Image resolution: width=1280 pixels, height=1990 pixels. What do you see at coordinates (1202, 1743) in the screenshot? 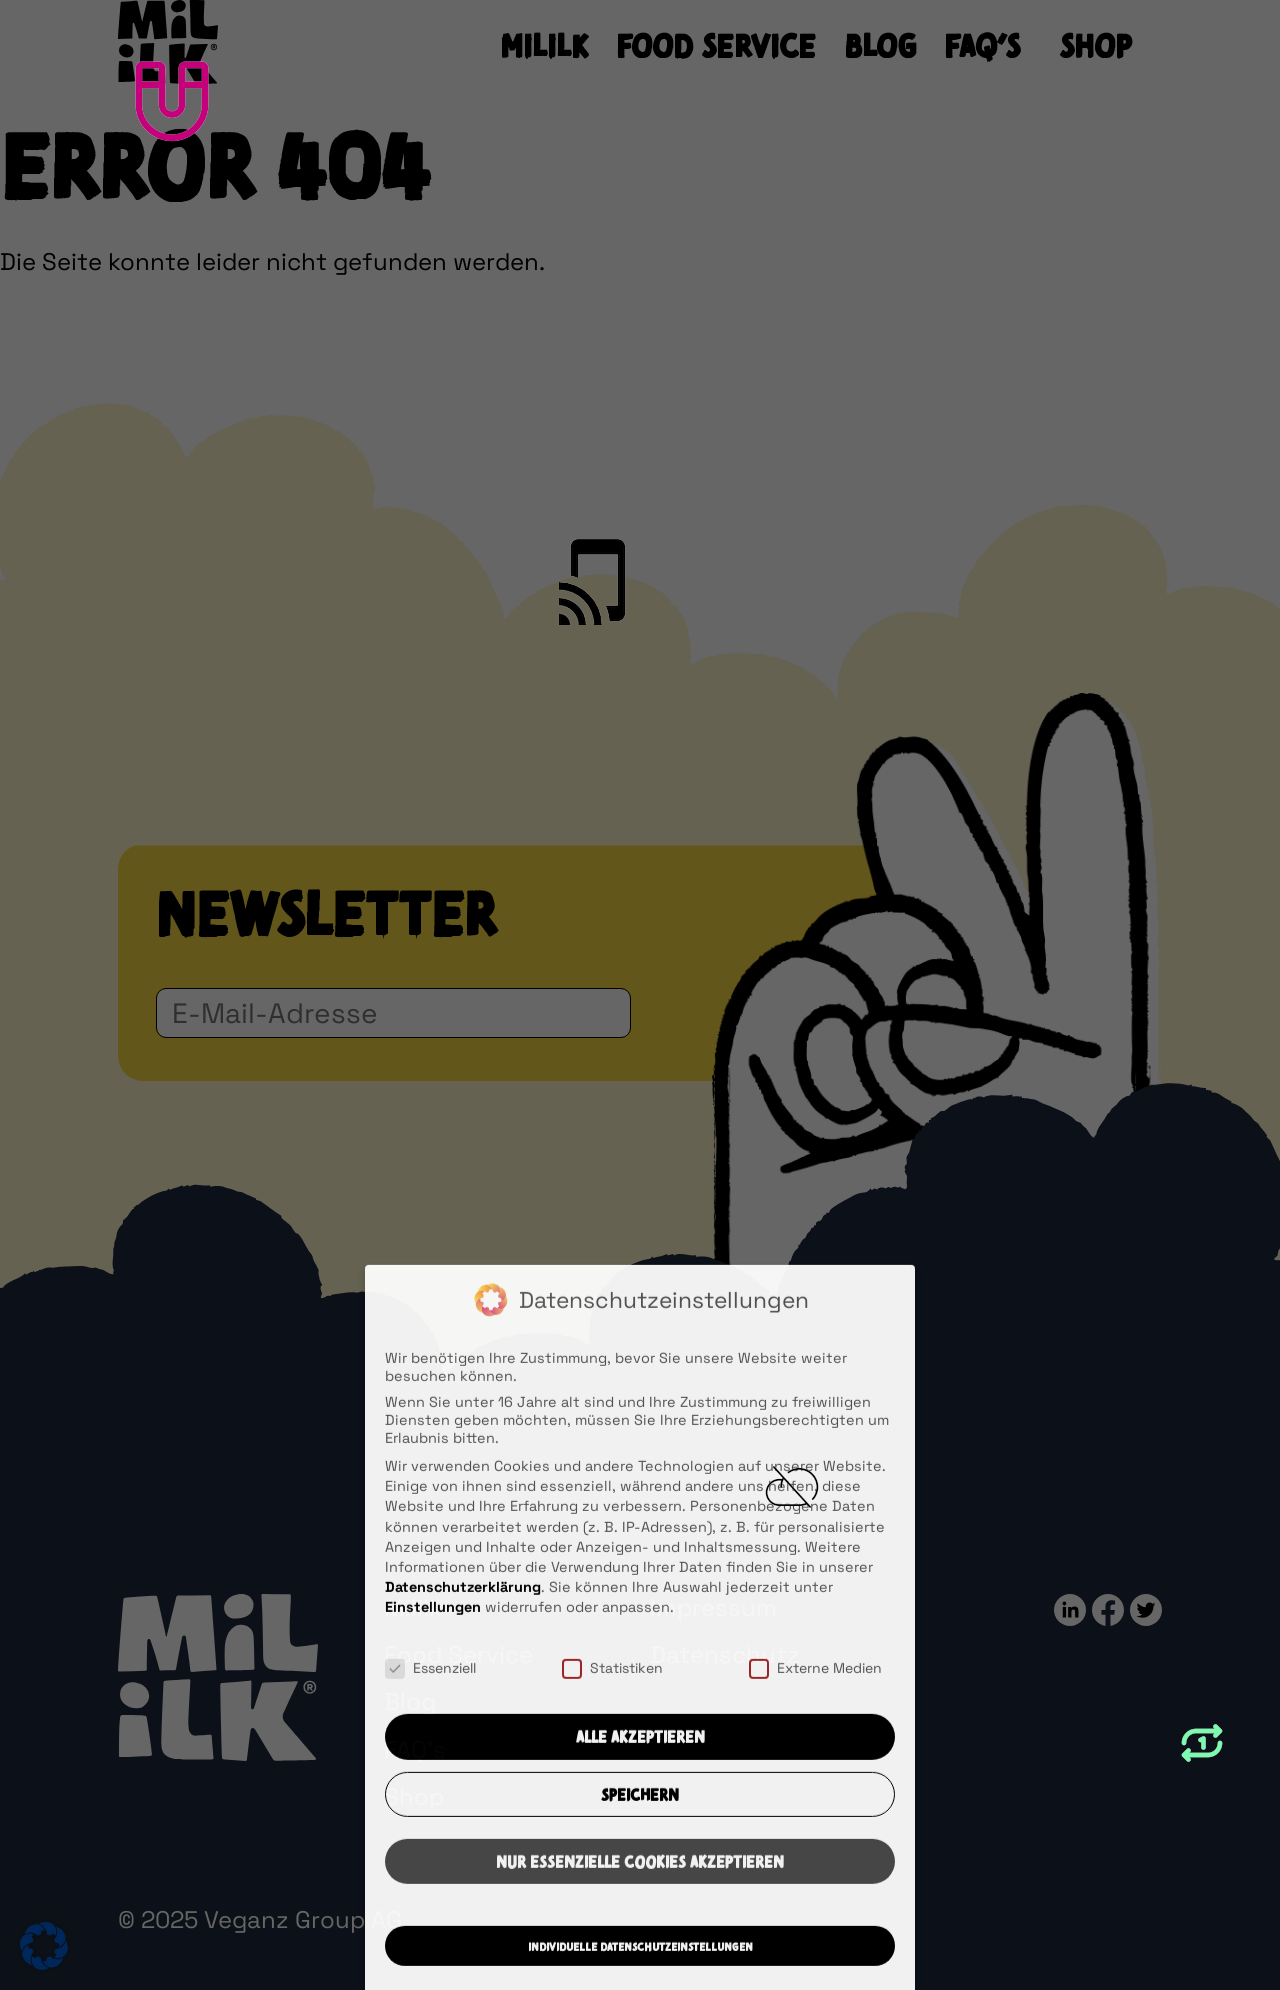
I see `repeat current track once` at bounding box center [1202, 1743].